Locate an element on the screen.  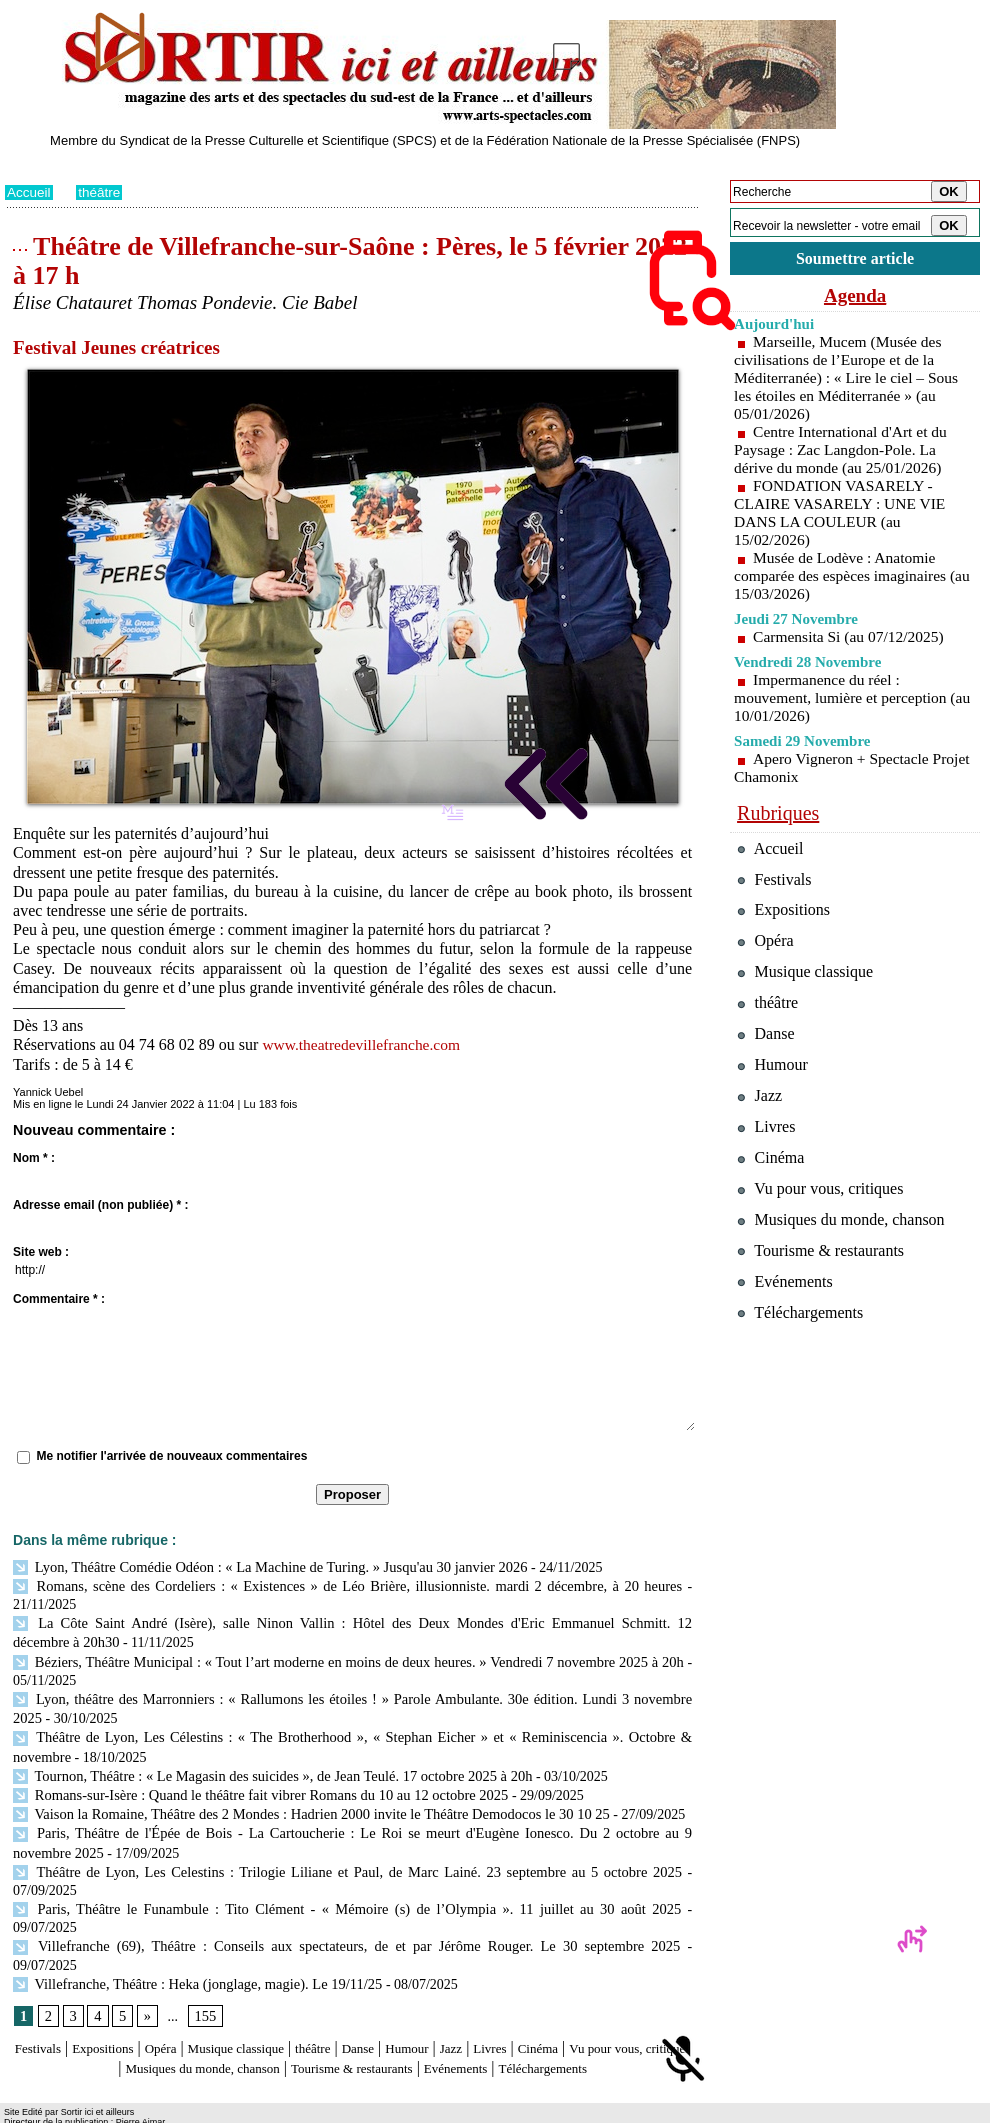
mute your microphone is located at coordinates (683, 2060).